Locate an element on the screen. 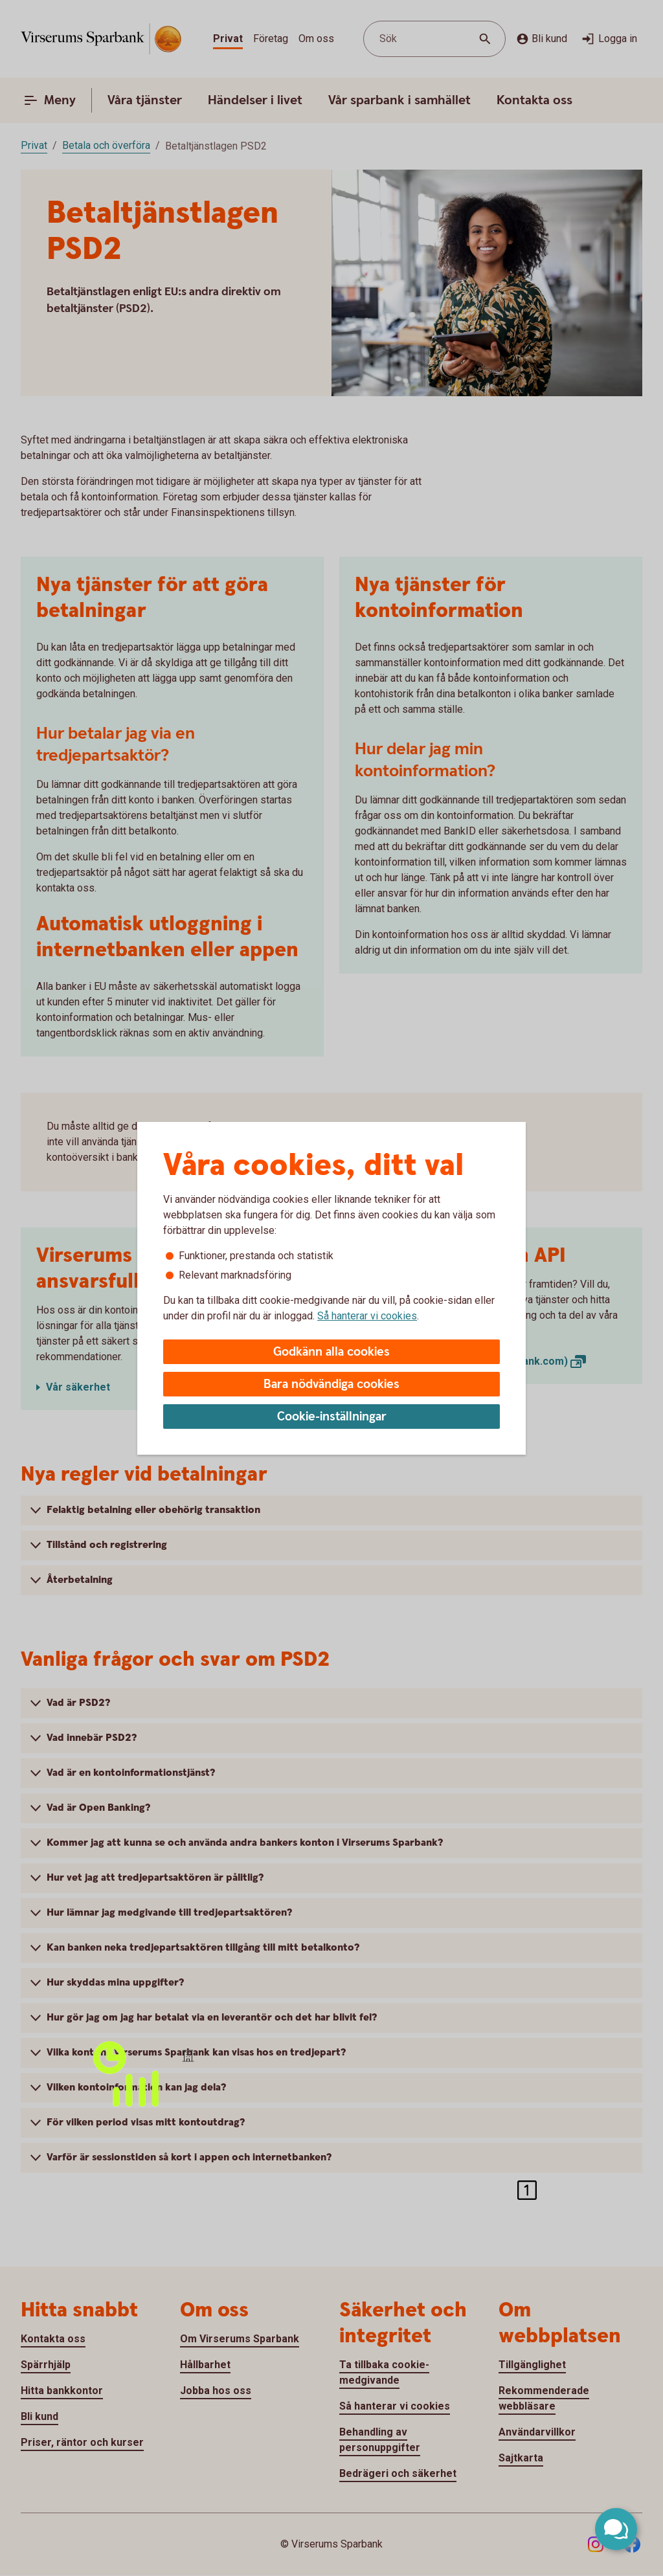 This screenshot has width=663, height=2576. indicates the first item or step in a sequence is located at coordinates (527, 2190).